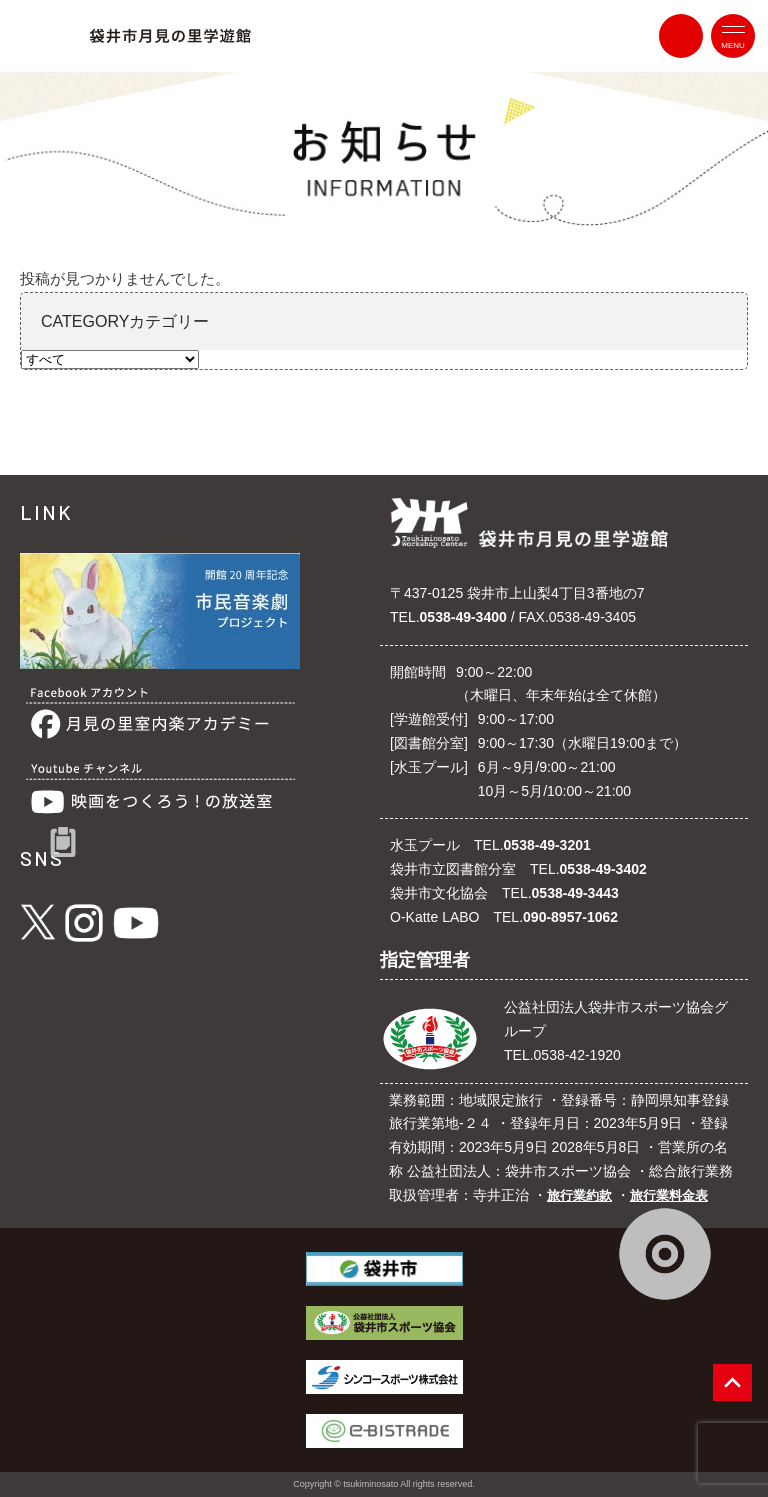 The height and width of the screenshot is (1497, 768). I want to click on indicates optical disc drive or CD/DVD media, so click(665, 1254).